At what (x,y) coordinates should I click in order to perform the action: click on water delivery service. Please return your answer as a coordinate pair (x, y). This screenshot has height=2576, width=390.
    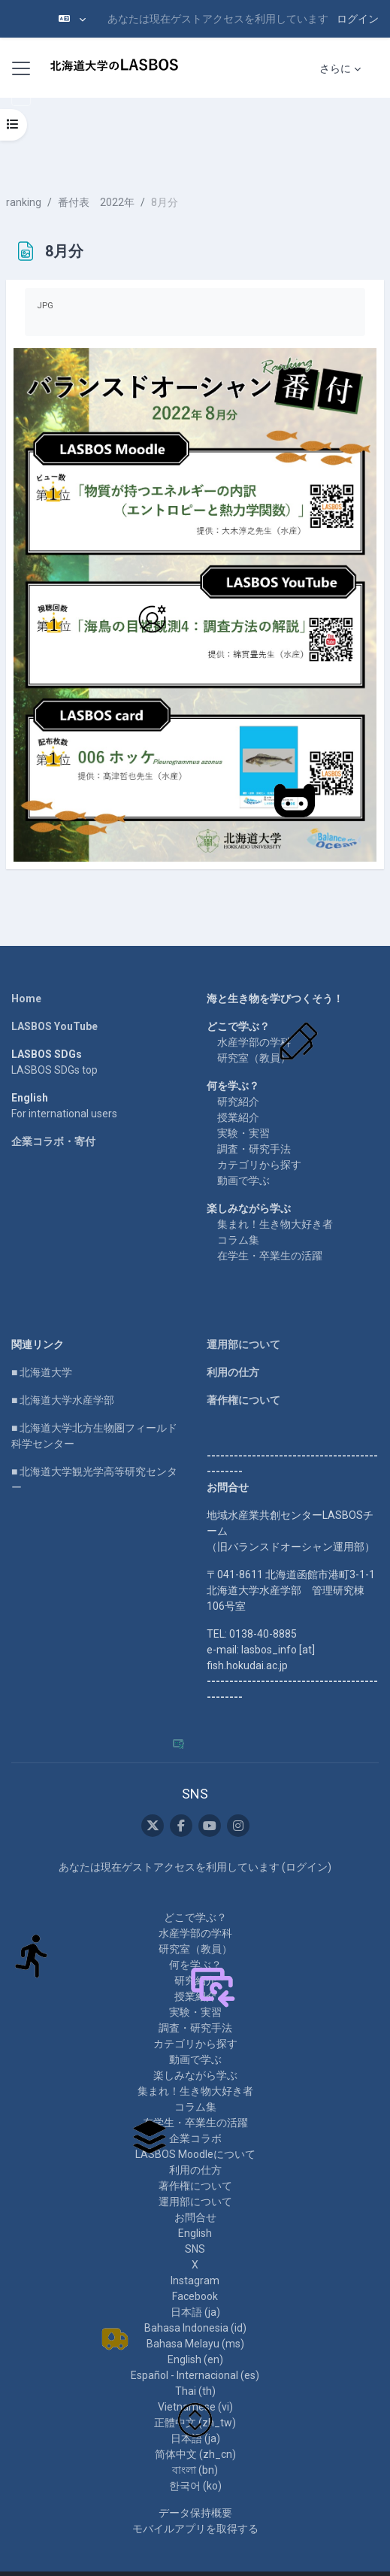
    Looking at the image, I should click on (115, 2338).